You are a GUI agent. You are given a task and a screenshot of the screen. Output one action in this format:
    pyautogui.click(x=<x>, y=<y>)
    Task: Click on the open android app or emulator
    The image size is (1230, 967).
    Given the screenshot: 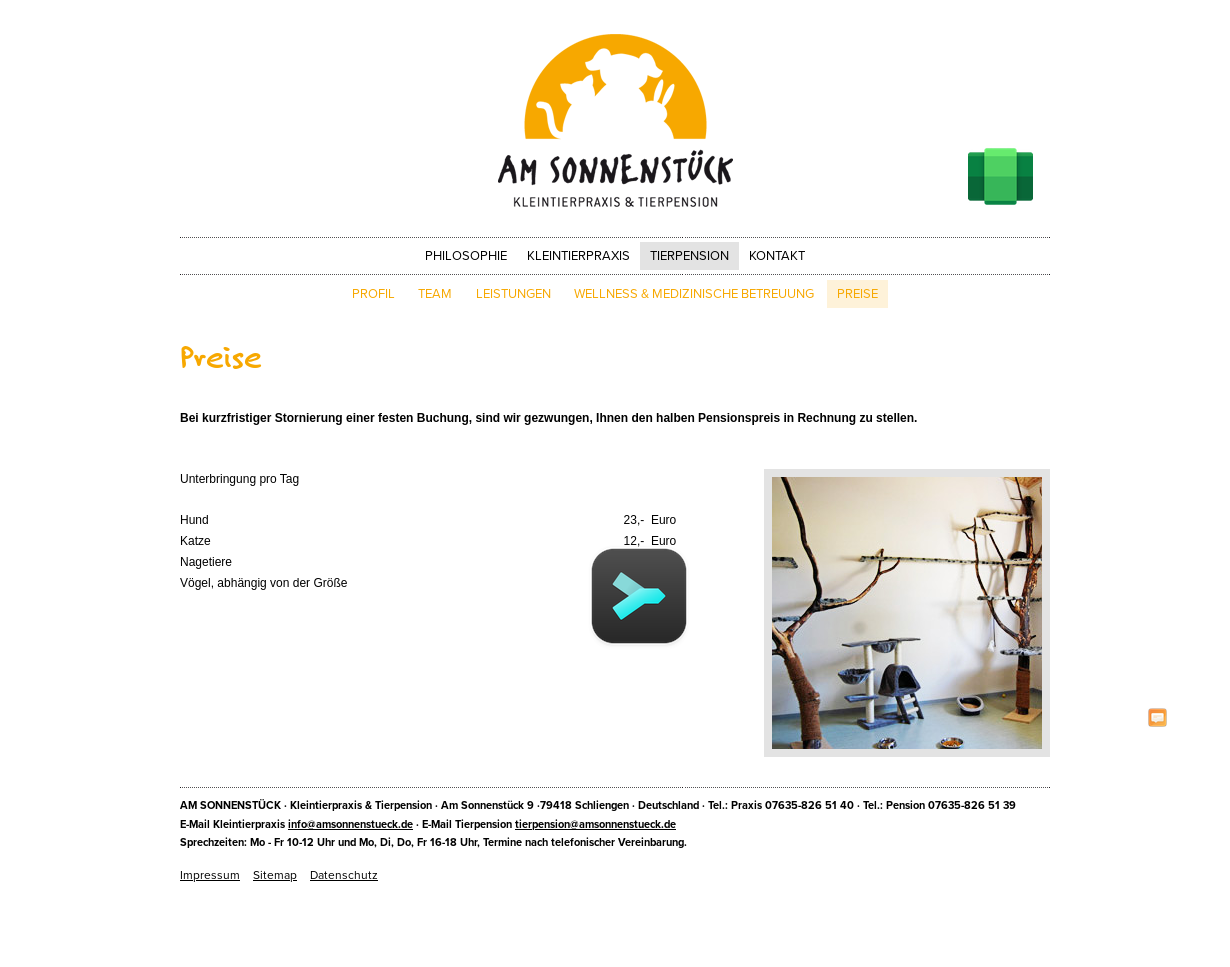 What is the action you would take?
    pyautogui.click(x=1000, y=176)
    